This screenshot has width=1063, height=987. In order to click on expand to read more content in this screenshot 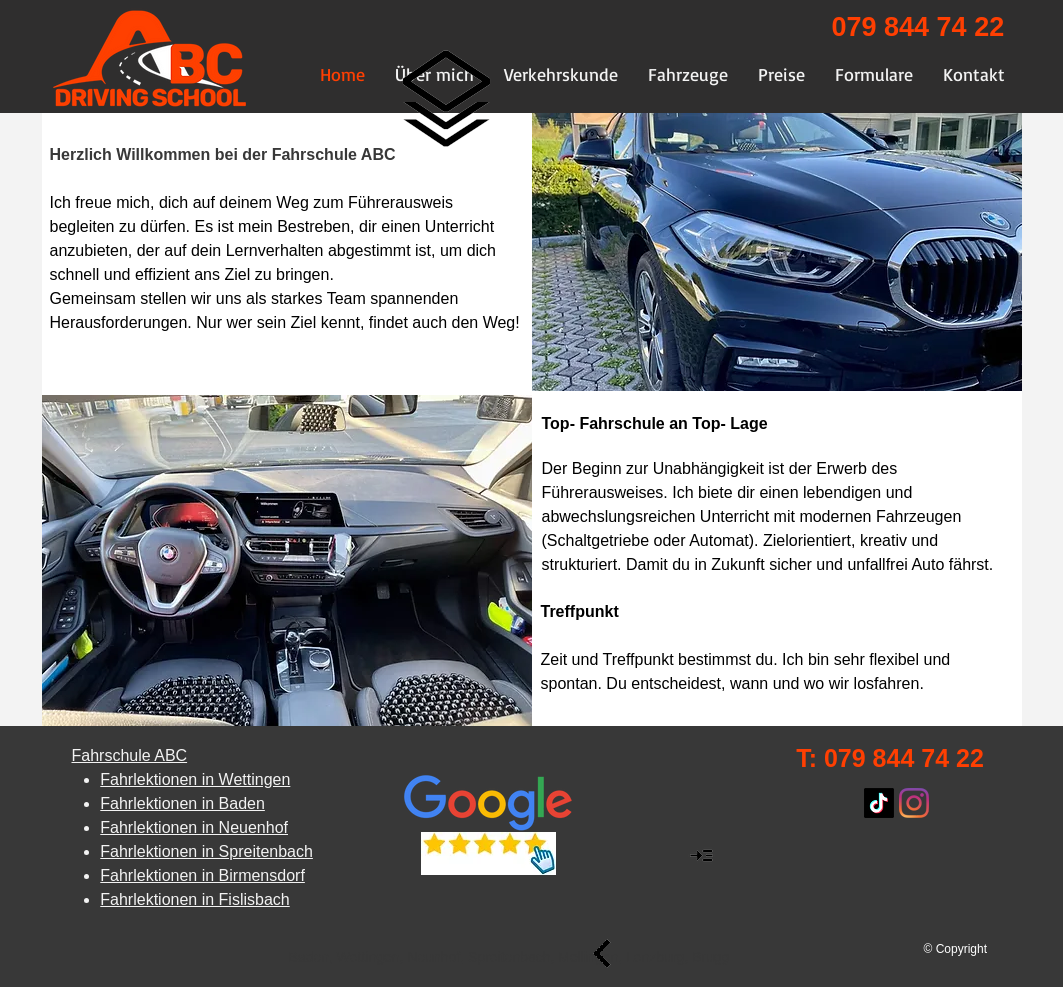, I will do `click(701, 855)`.